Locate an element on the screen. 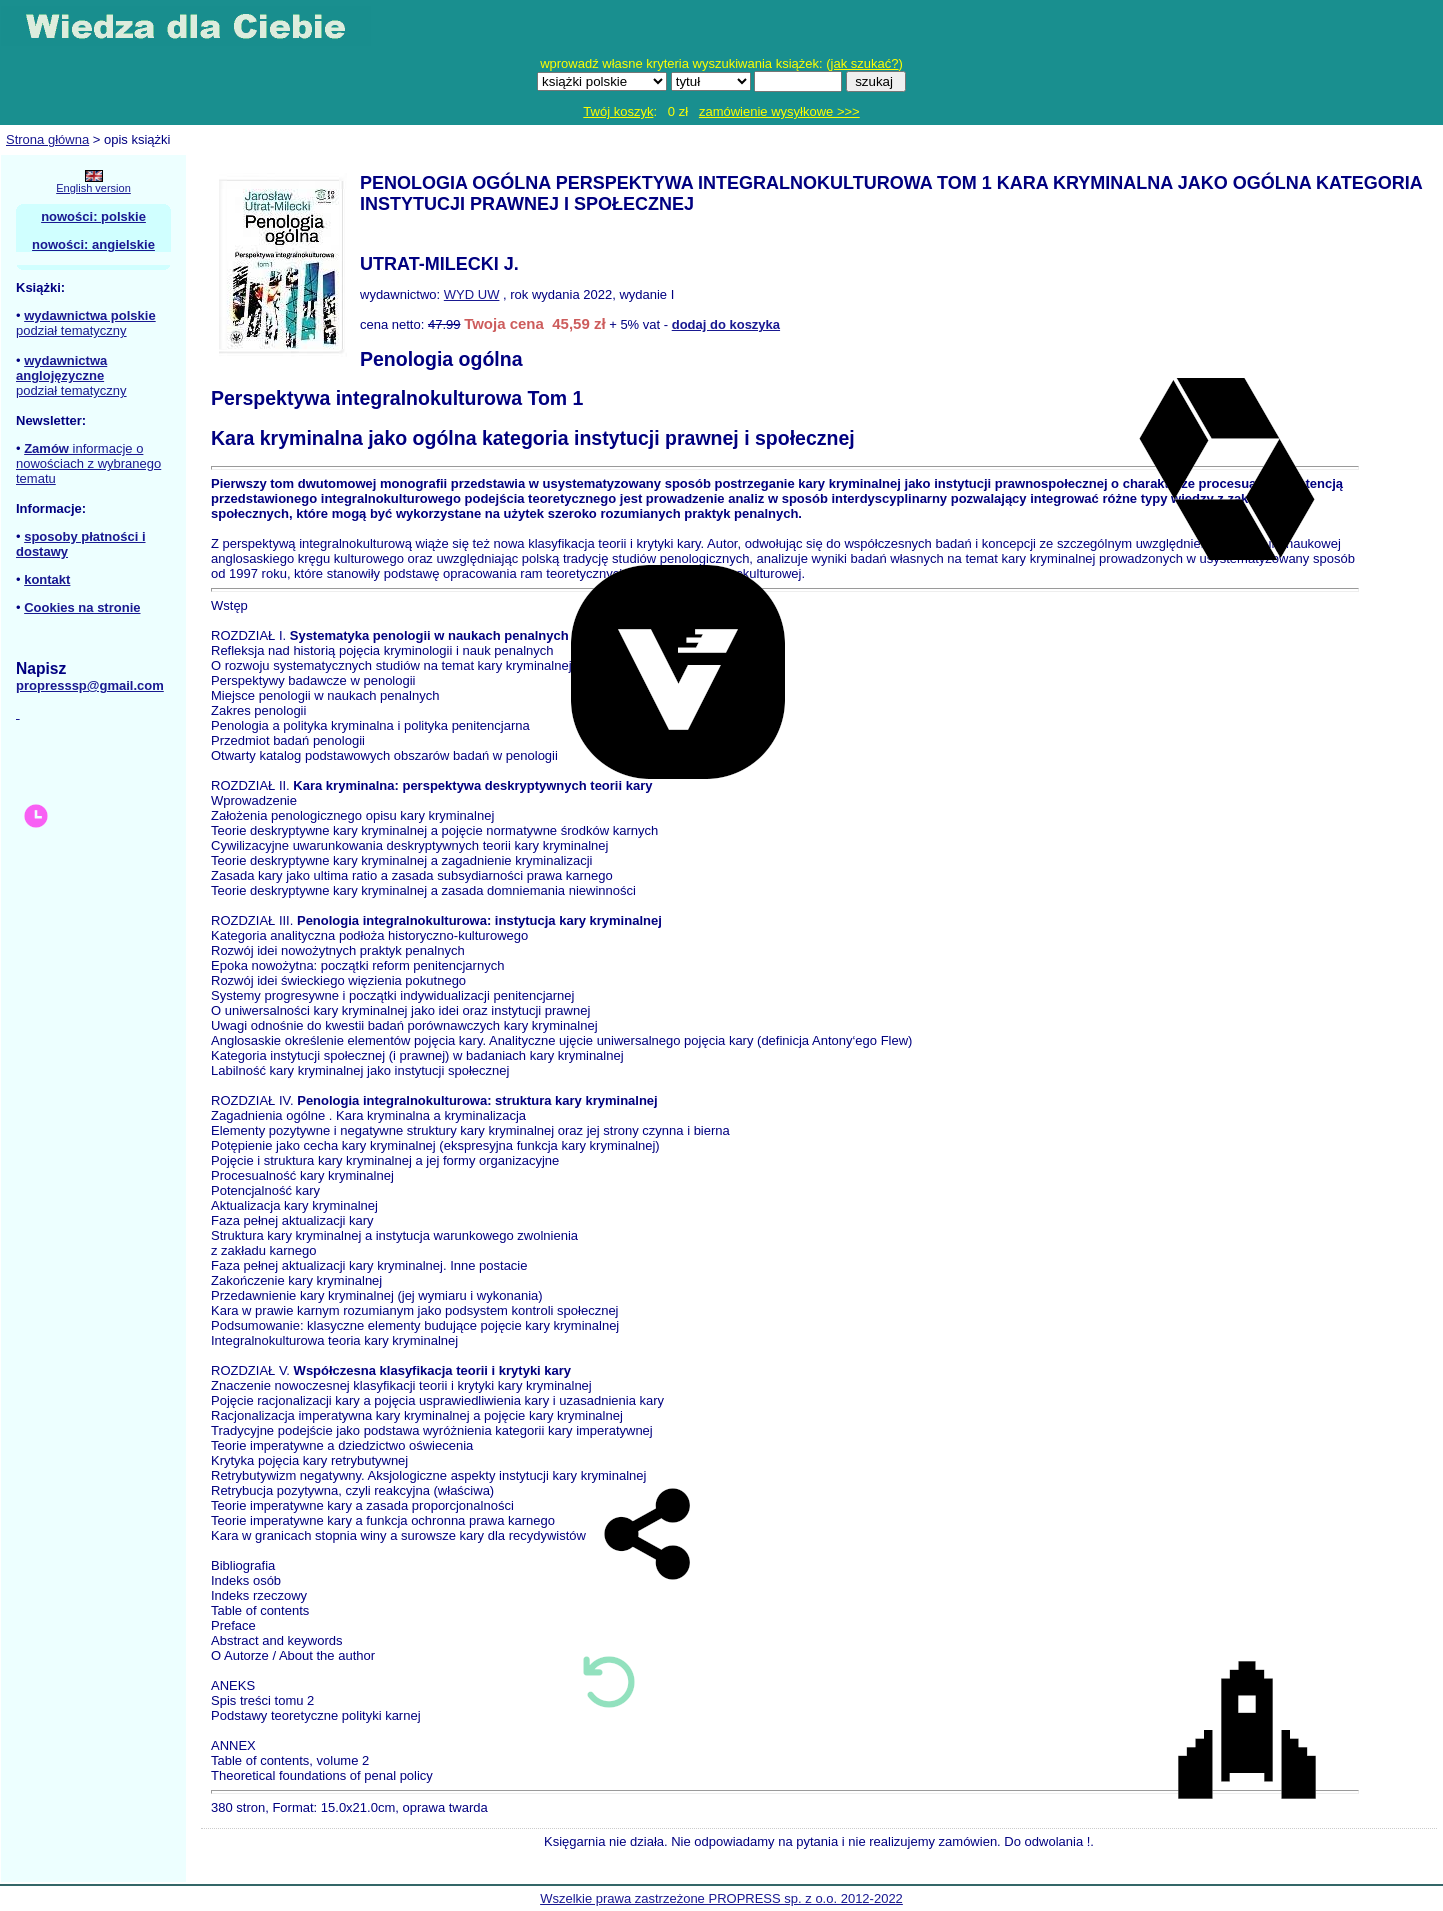 This screenshot has height=1911, width=1443. undo the last action is located at coordinates (609, 1682).